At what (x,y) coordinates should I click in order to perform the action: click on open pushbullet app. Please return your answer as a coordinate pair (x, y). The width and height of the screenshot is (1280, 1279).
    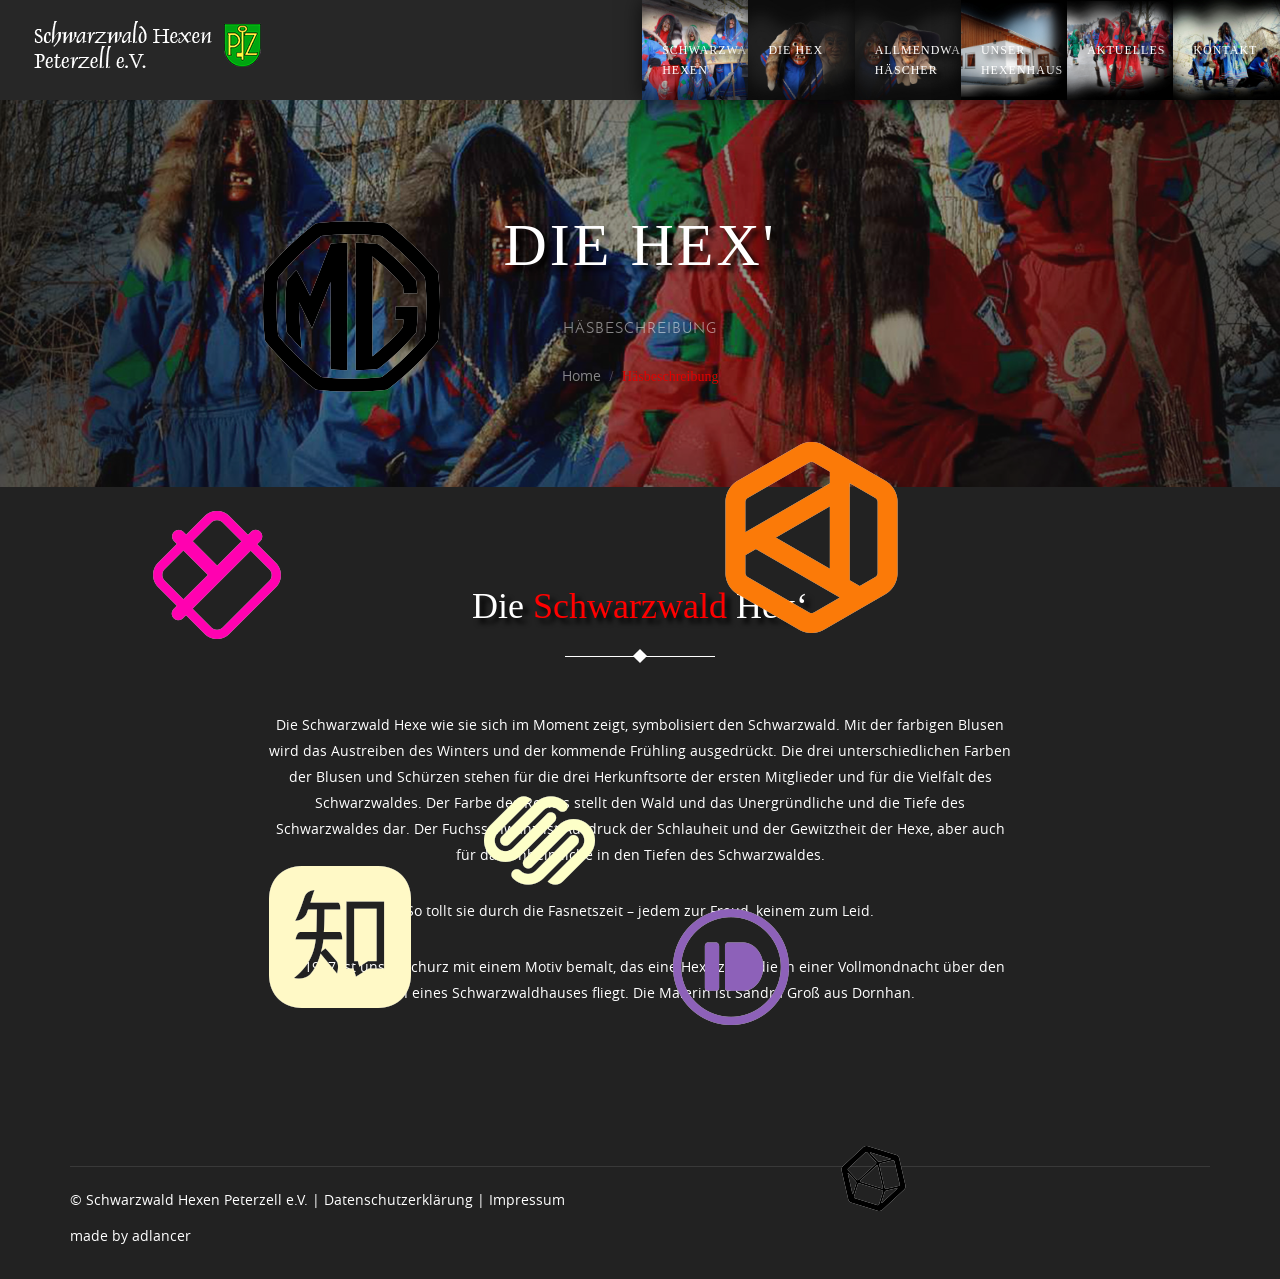
    Looking at the image, I should click on (731, 967).